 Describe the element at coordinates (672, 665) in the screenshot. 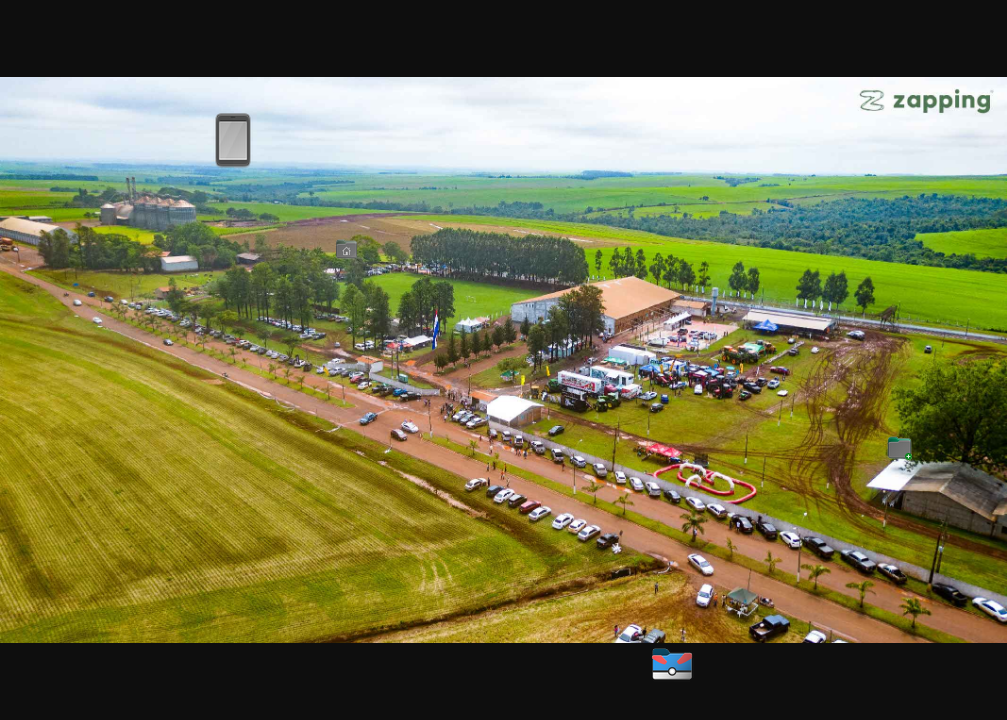

I see `folder for pokémon game files or saves` at that location.